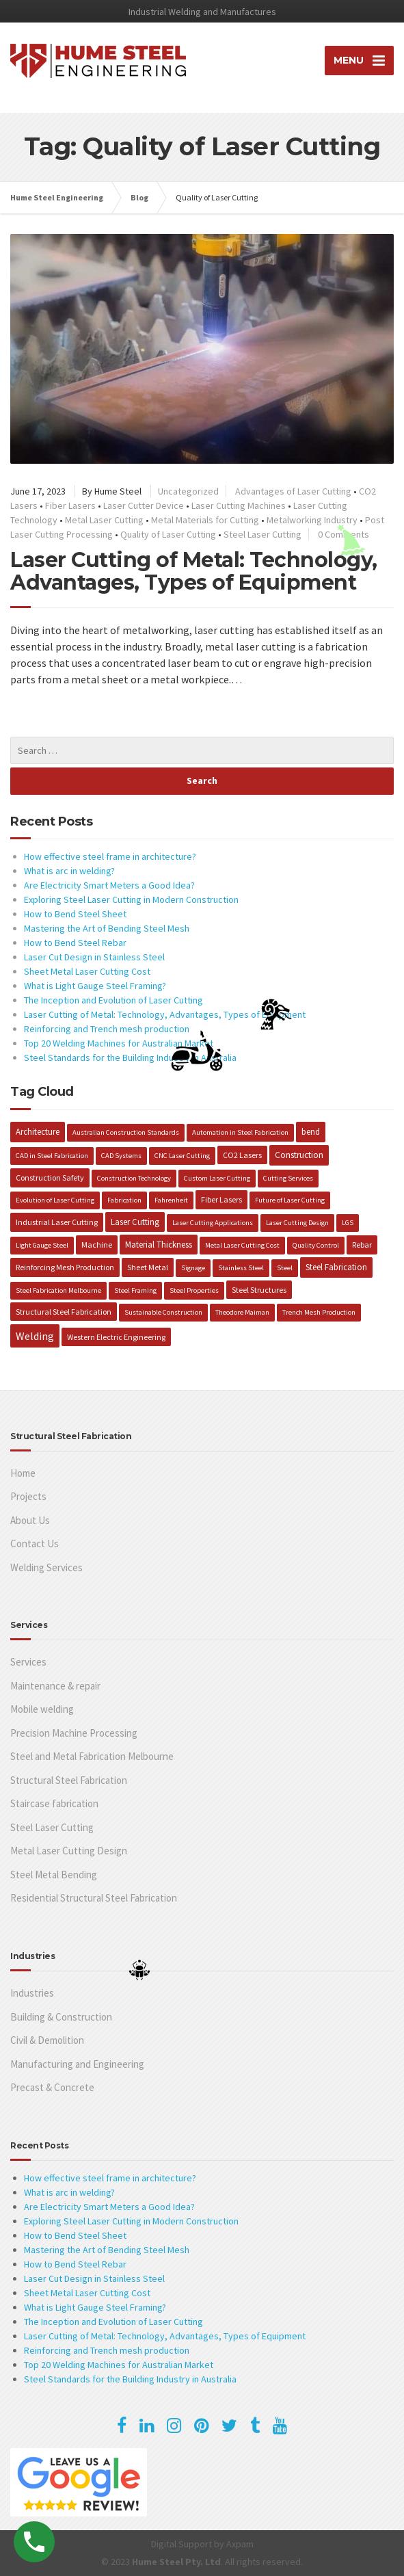 This screenshot has height=2576, width=404. Describe the element at coordinates (197, 1051) in the screenshot. I see `select scooter as transportation mode` at that location.